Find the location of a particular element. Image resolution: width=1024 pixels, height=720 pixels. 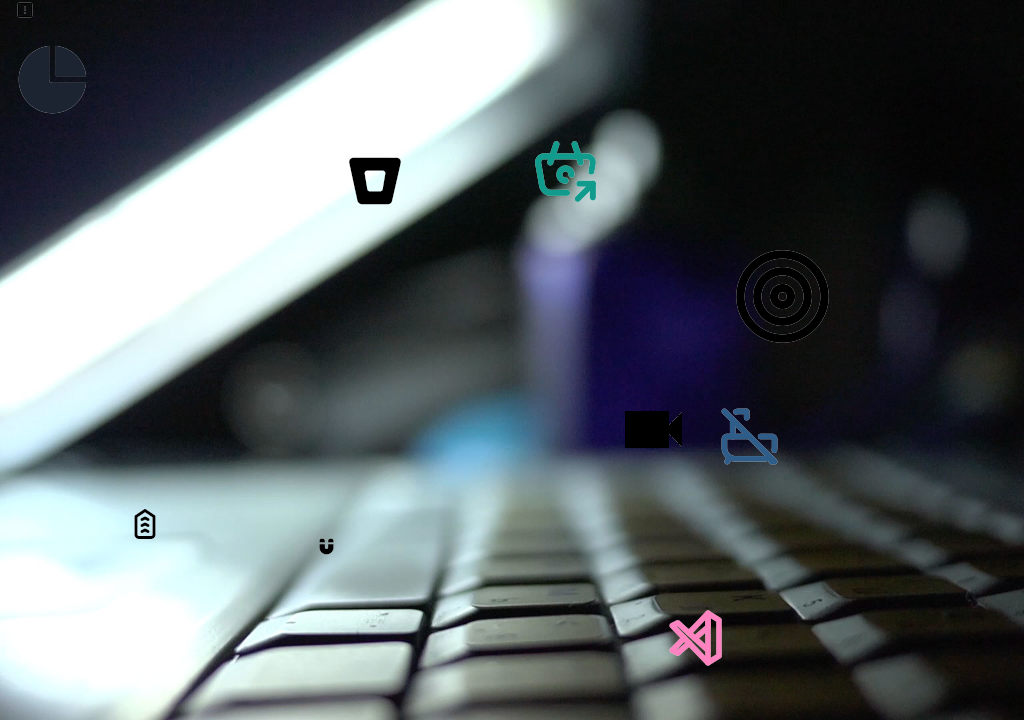

open Bitbucket repository is located at coordinates (375, 181).